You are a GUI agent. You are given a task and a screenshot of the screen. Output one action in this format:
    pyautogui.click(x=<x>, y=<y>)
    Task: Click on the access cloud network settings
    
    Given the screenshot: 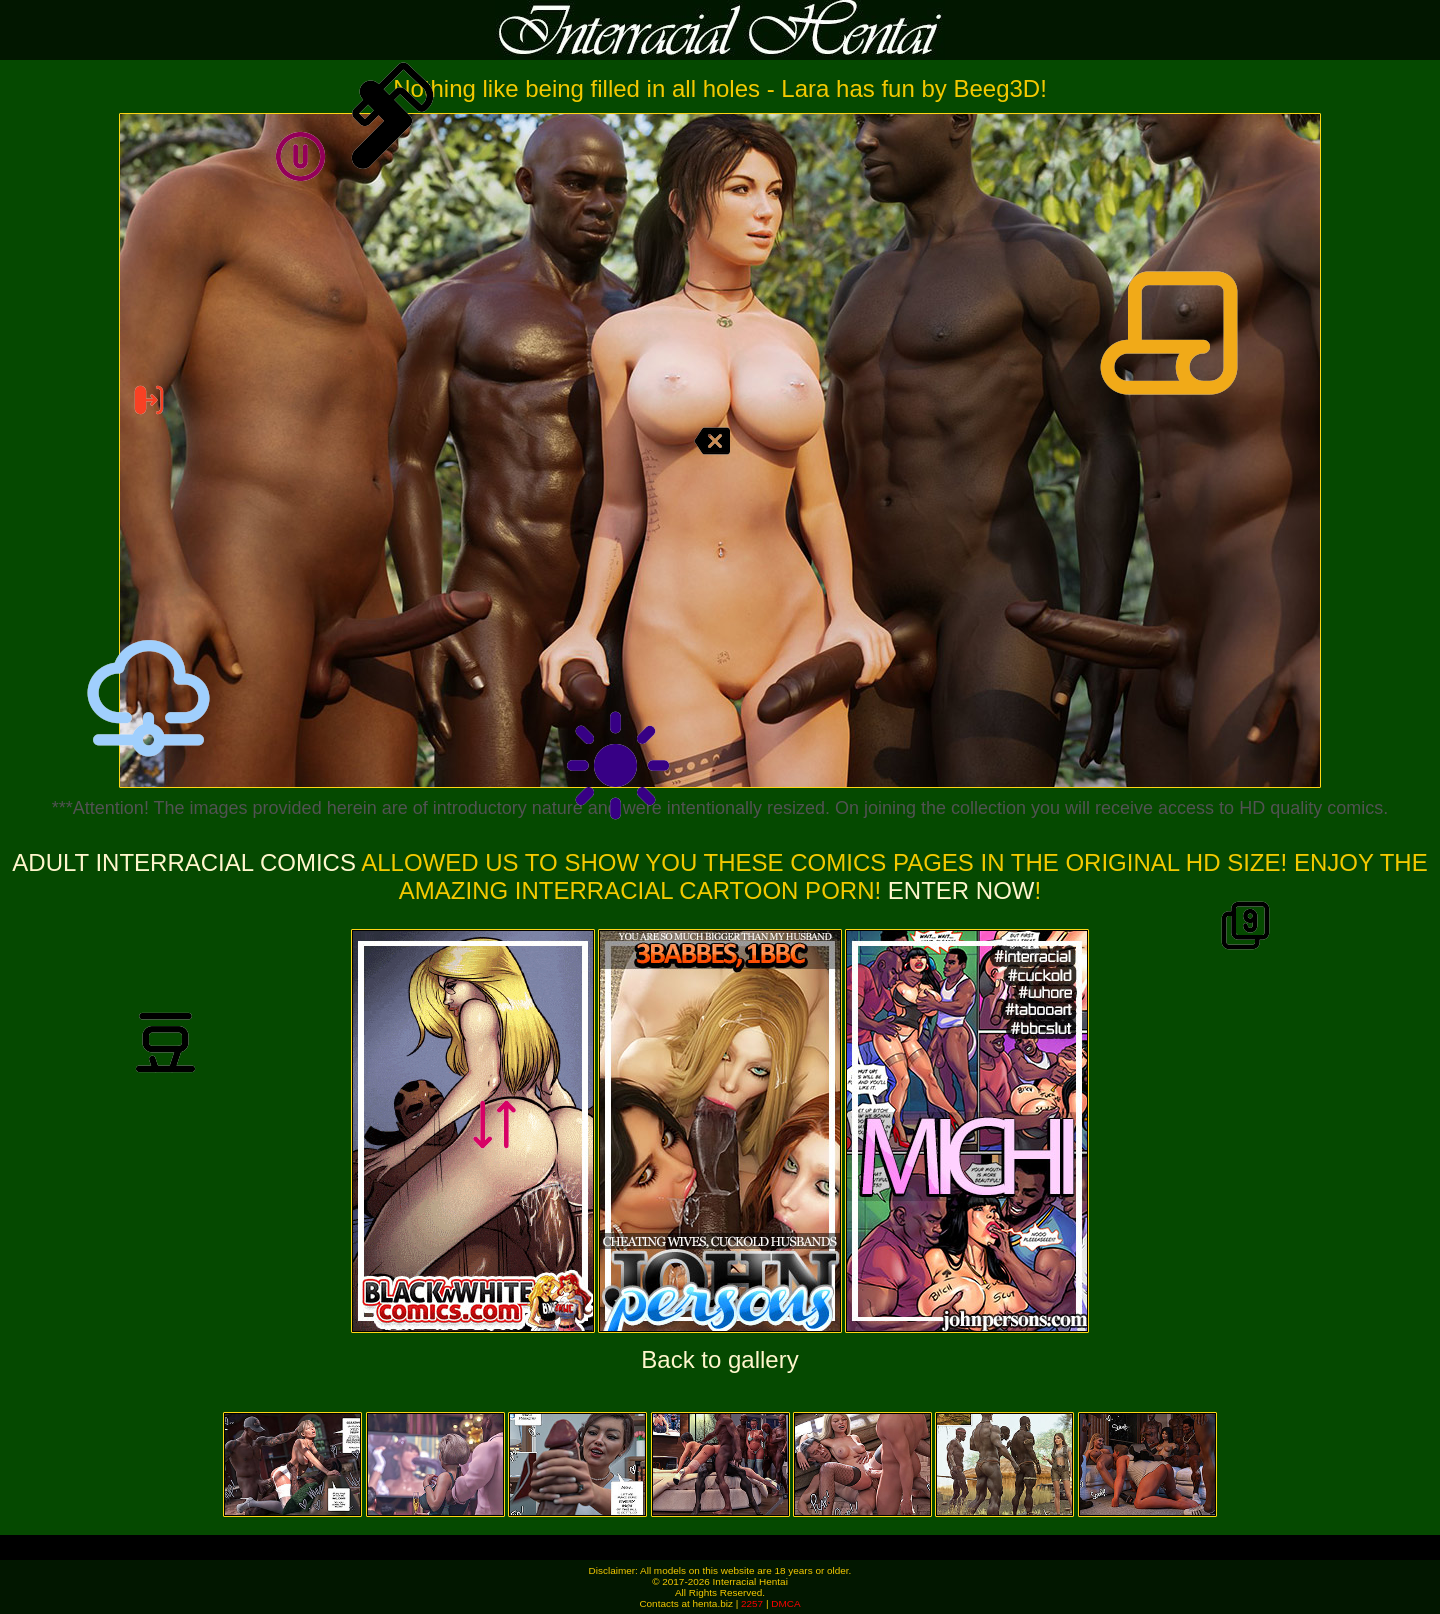 What is the action you would take?
    pyautogui.click(x=148, y=695)
    